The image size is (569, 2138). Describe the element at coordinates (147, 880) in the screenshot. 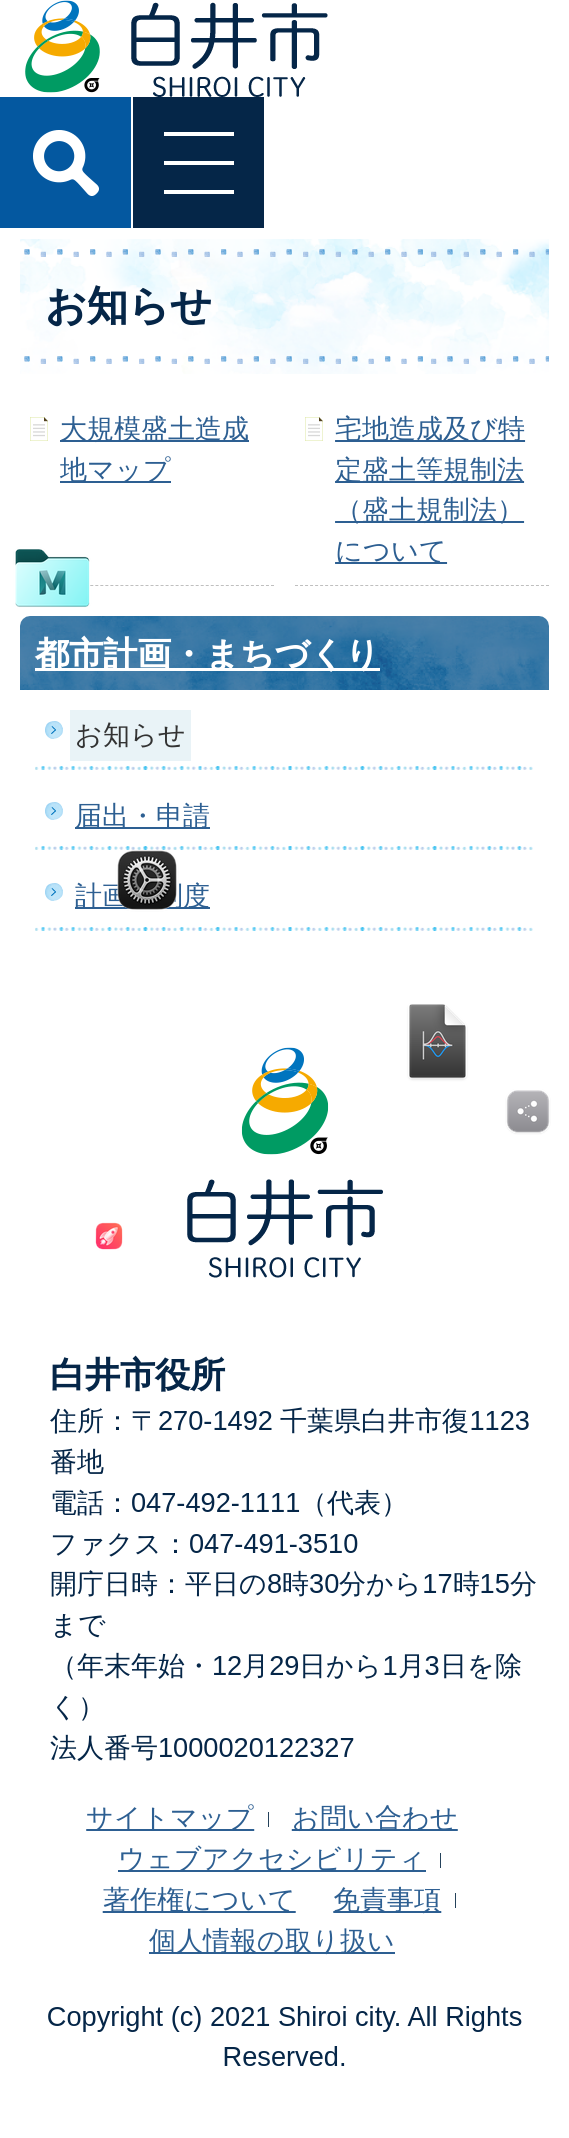

I see `open system settings` at that location.